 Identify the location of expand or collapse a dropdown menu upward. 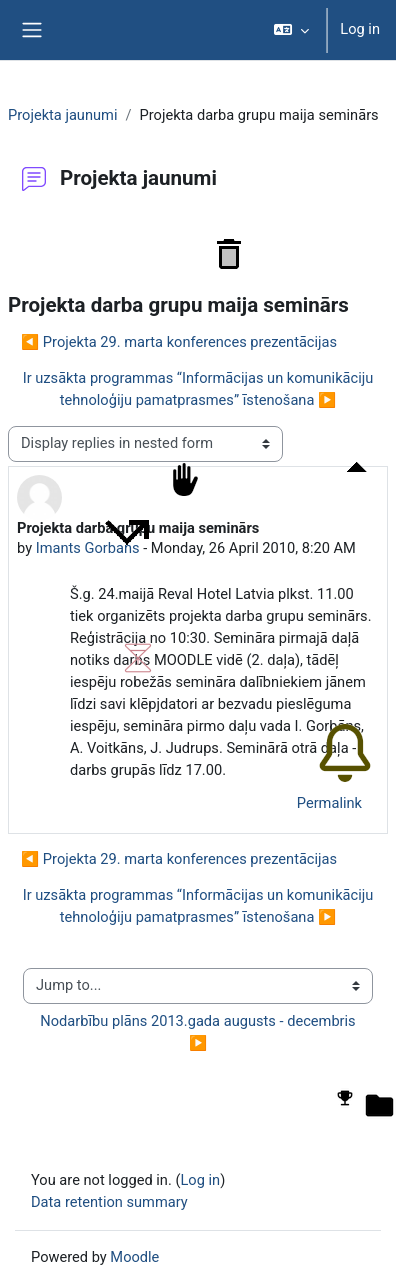
(357, 468).